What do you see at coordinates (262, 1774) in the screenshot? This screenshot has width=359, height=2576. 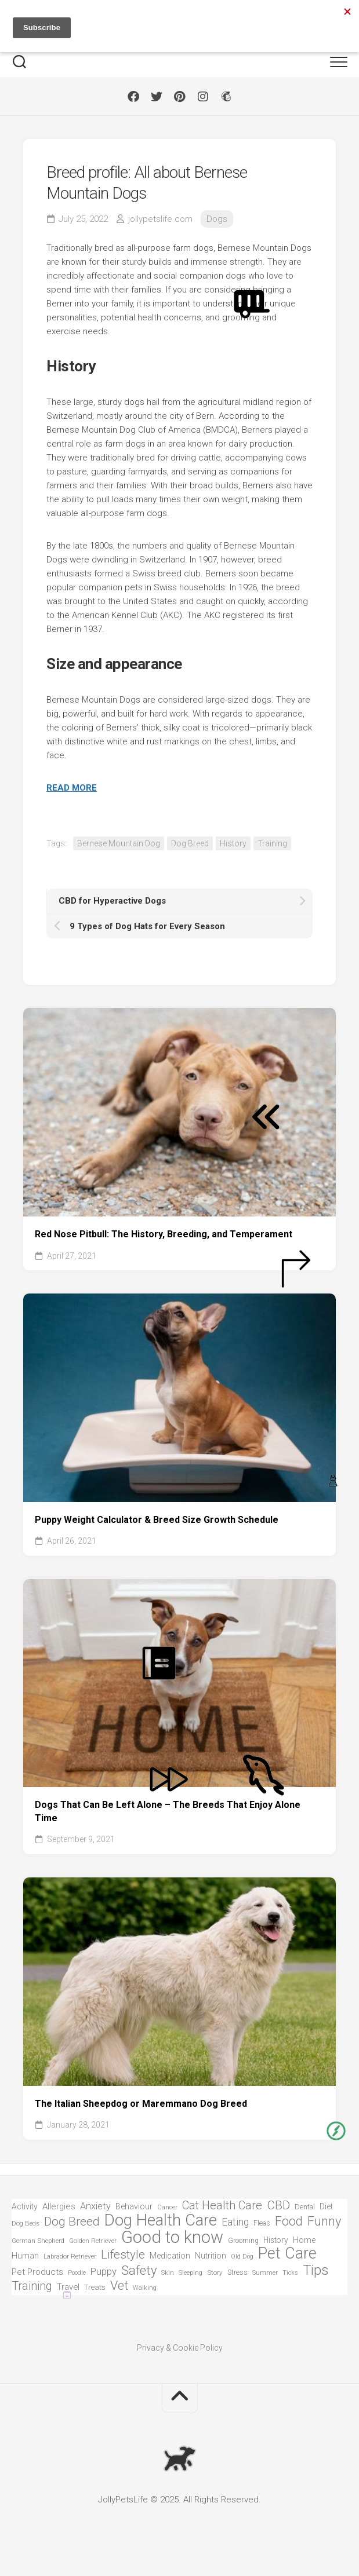 I see `connect to mysql database` at bounding box center [262, 1774].